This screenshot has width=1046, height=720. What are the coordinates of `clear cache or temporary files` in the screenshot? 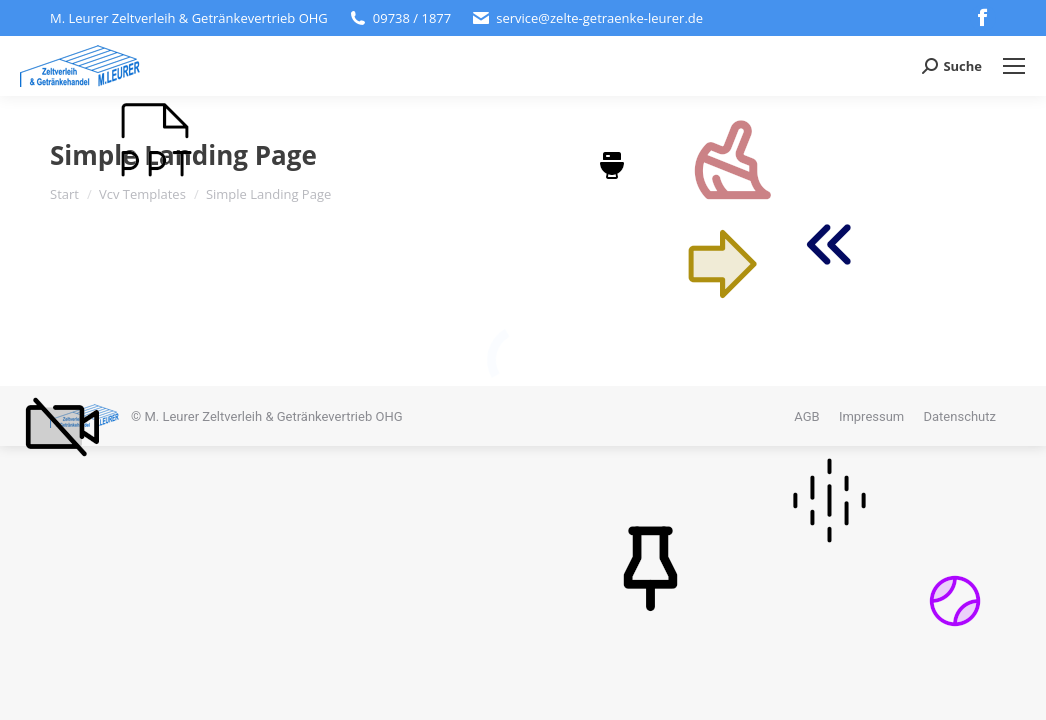 It's located at (731, 162).